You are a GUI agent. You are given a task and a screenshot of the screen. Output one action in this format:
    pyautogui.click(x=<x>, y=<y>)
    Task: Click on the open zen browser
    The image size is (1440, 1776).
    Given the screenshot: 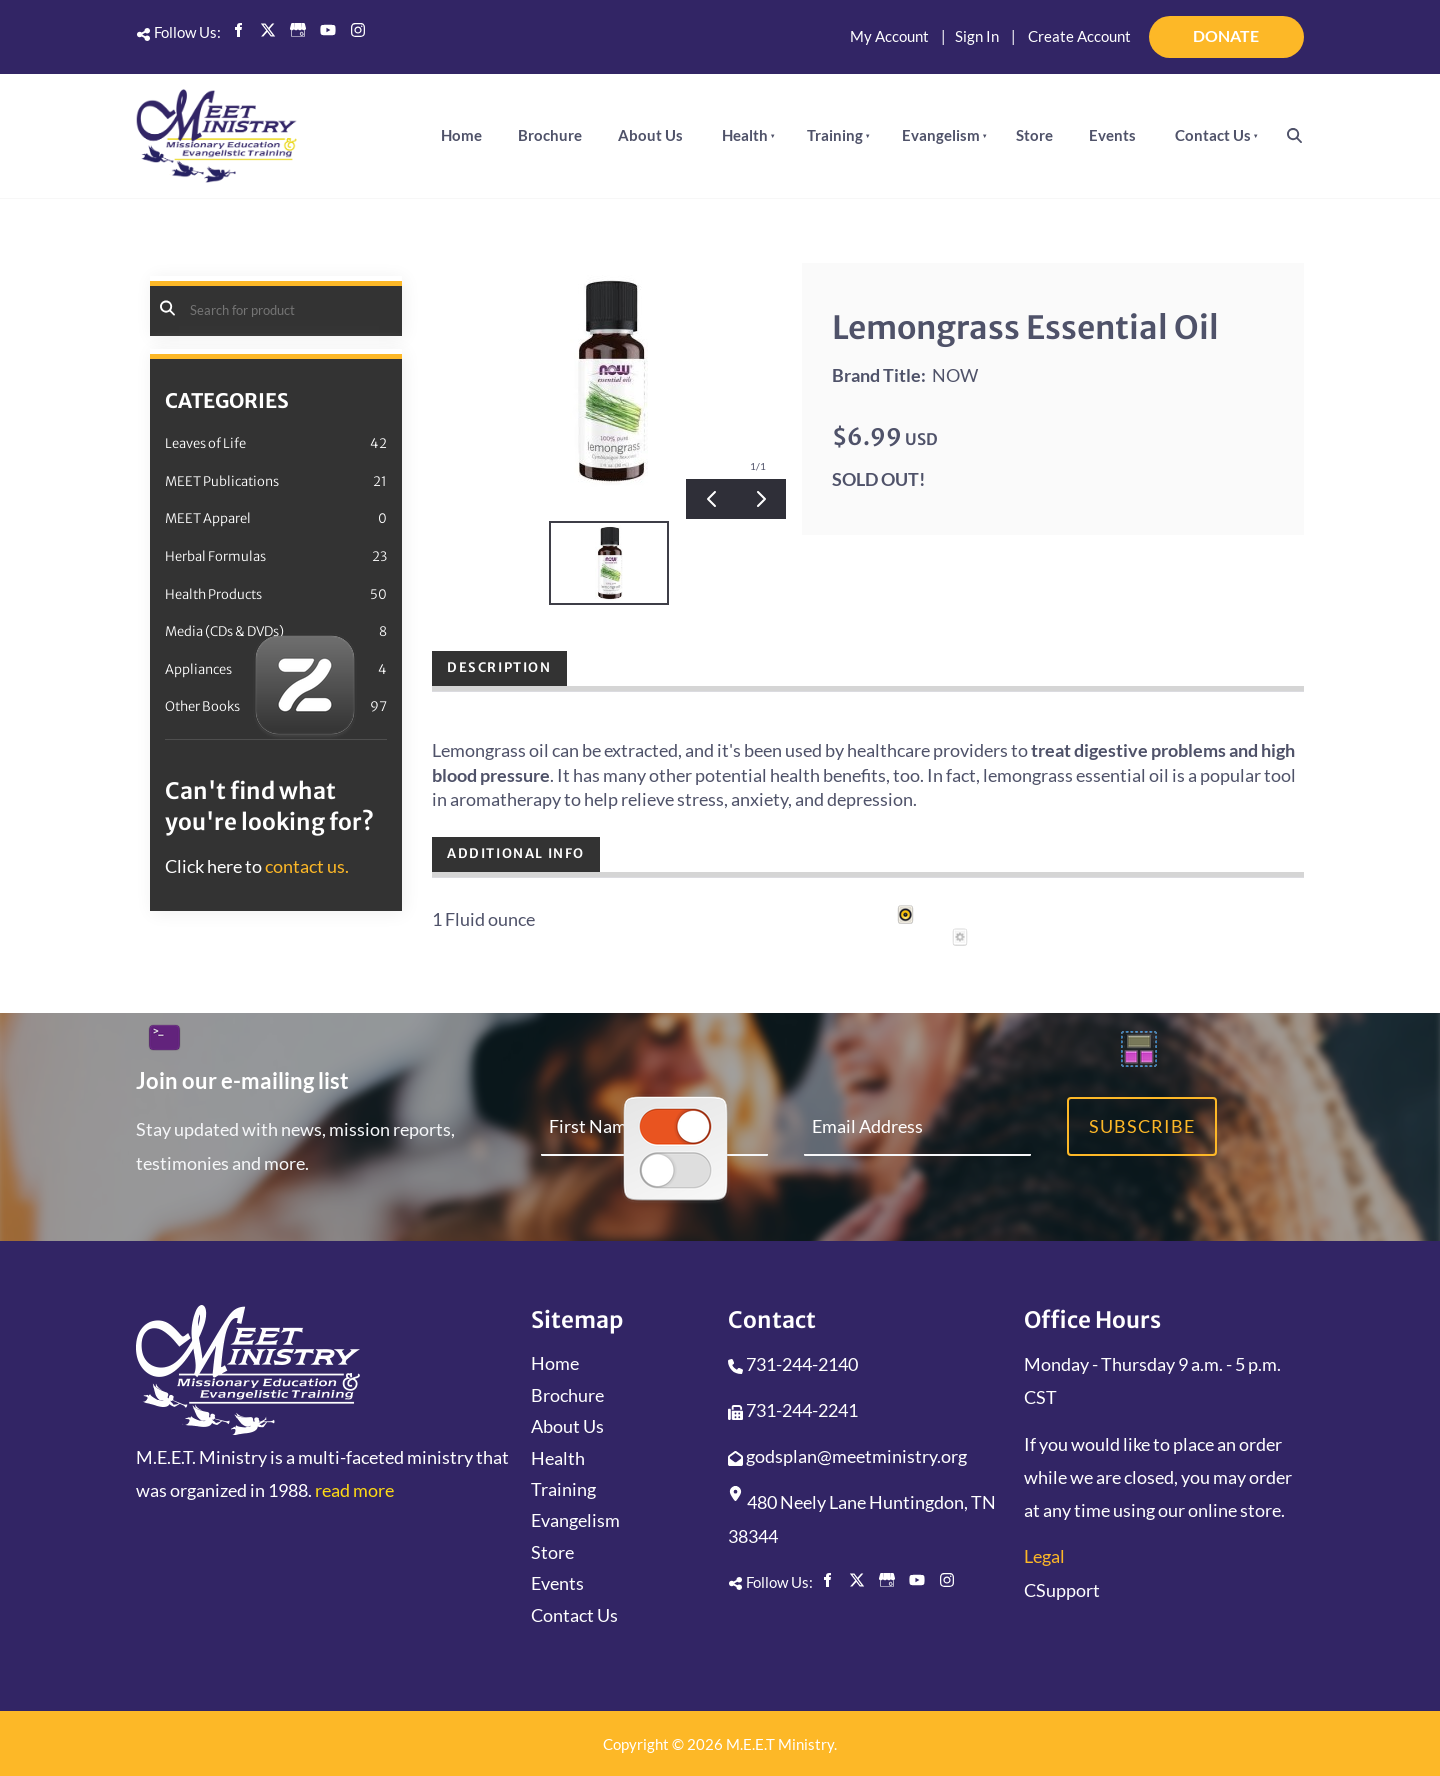 What is the action you would take?
    pyautogui.click(x=305, y=685)
    